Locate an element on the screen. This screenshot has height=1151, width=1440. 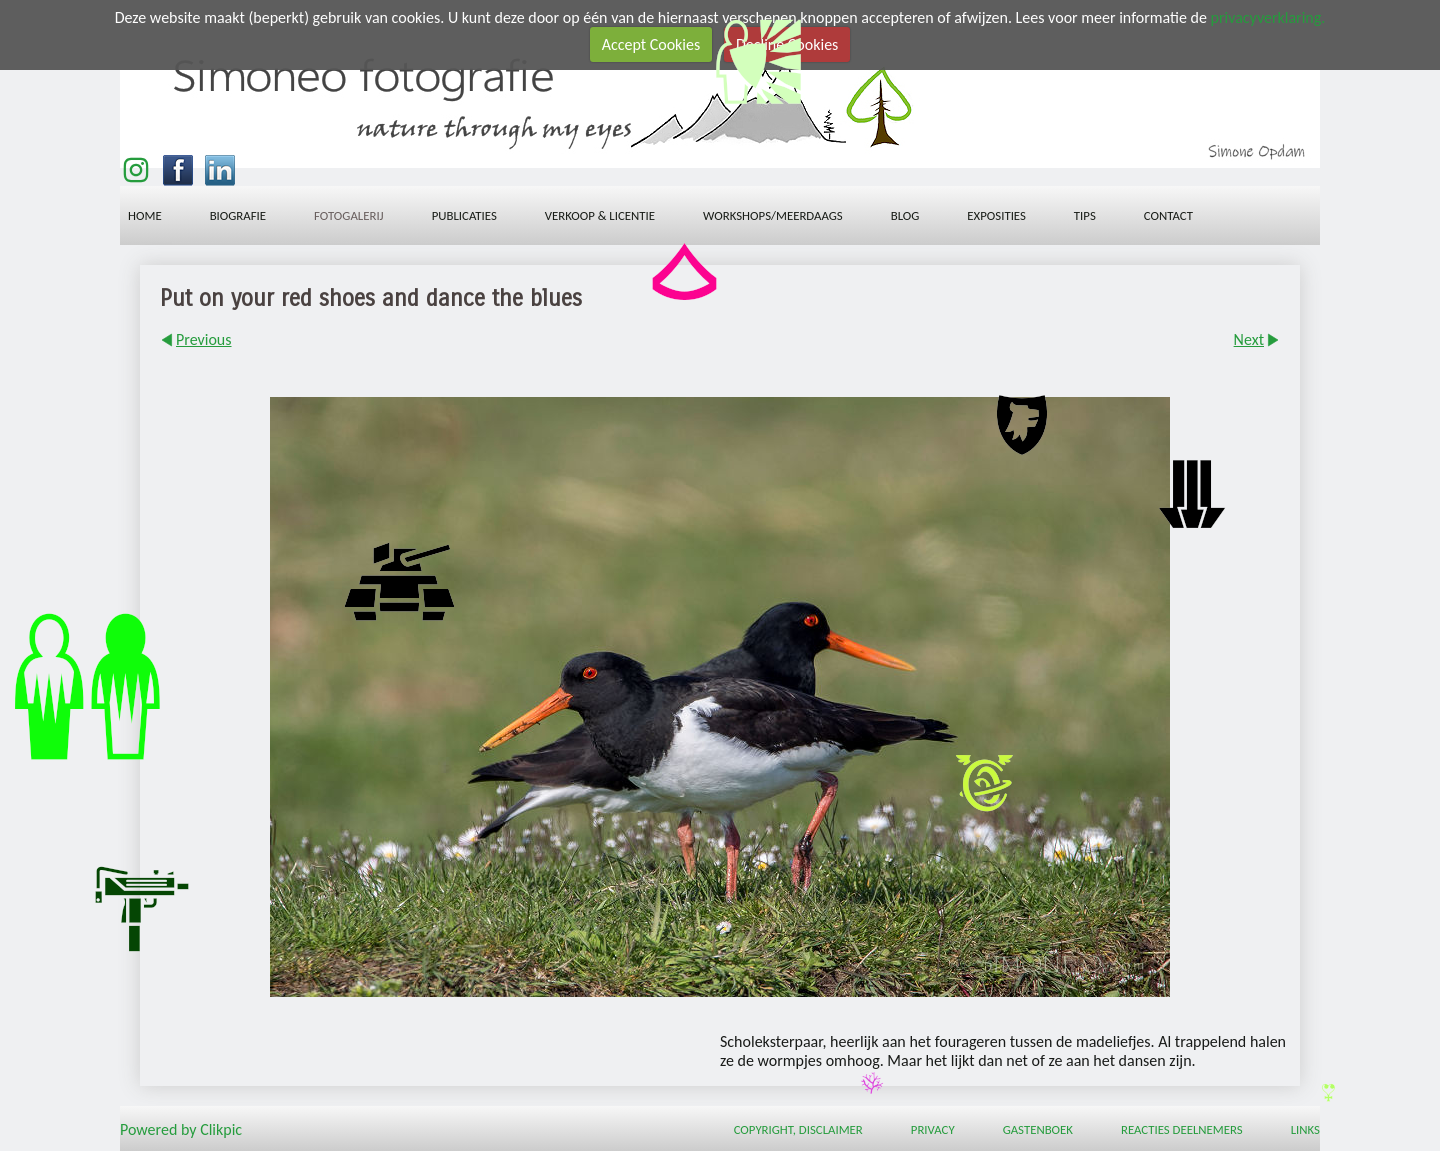
select a holy or religious faction in a game is located at coordinates (1328, 1092).